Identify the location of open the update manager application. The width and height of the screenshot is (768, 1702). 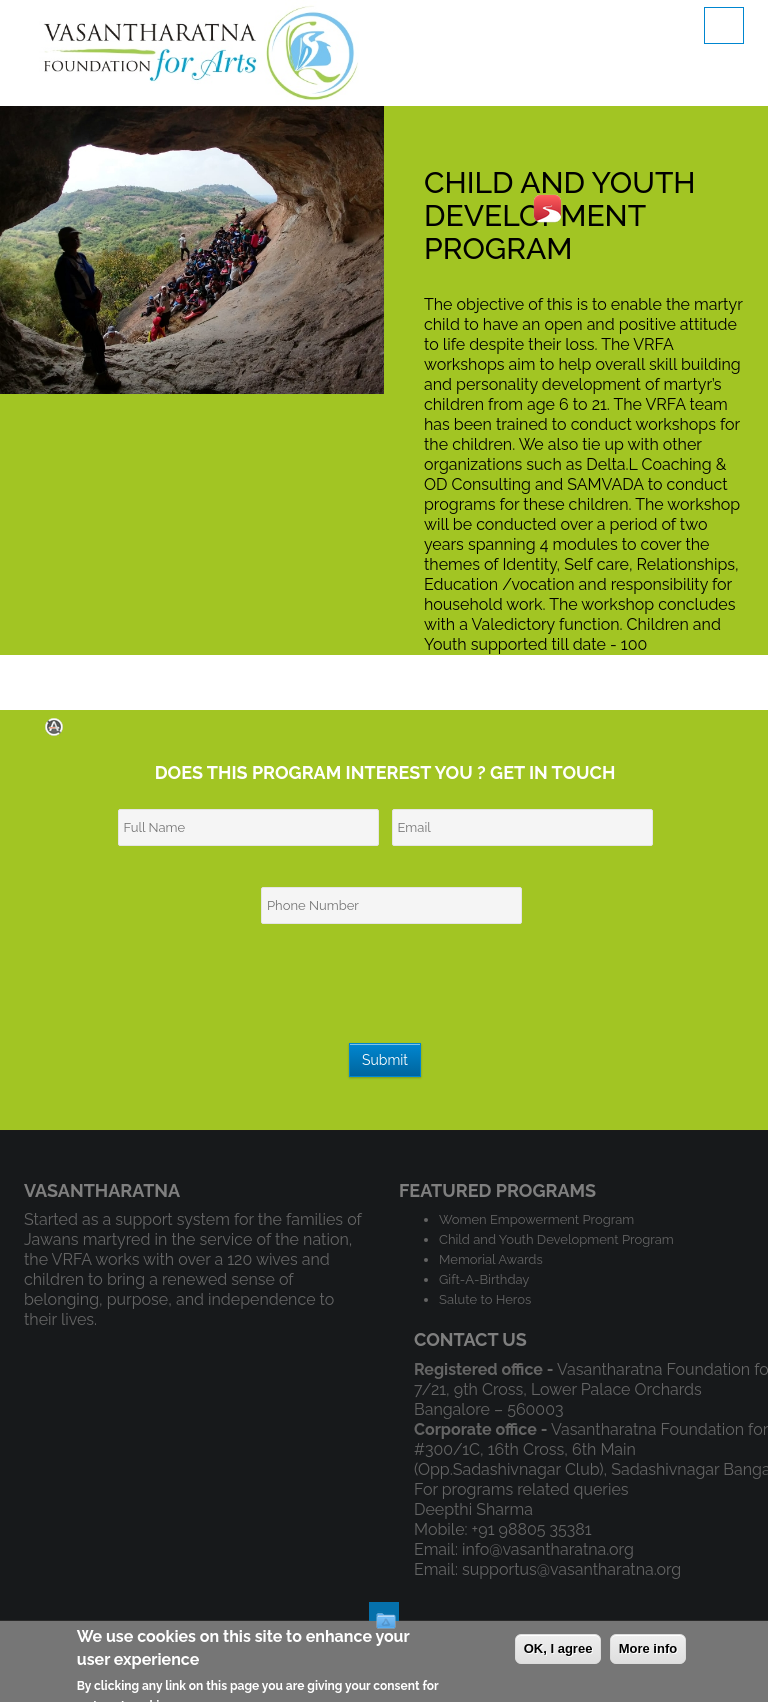
(54, 727).